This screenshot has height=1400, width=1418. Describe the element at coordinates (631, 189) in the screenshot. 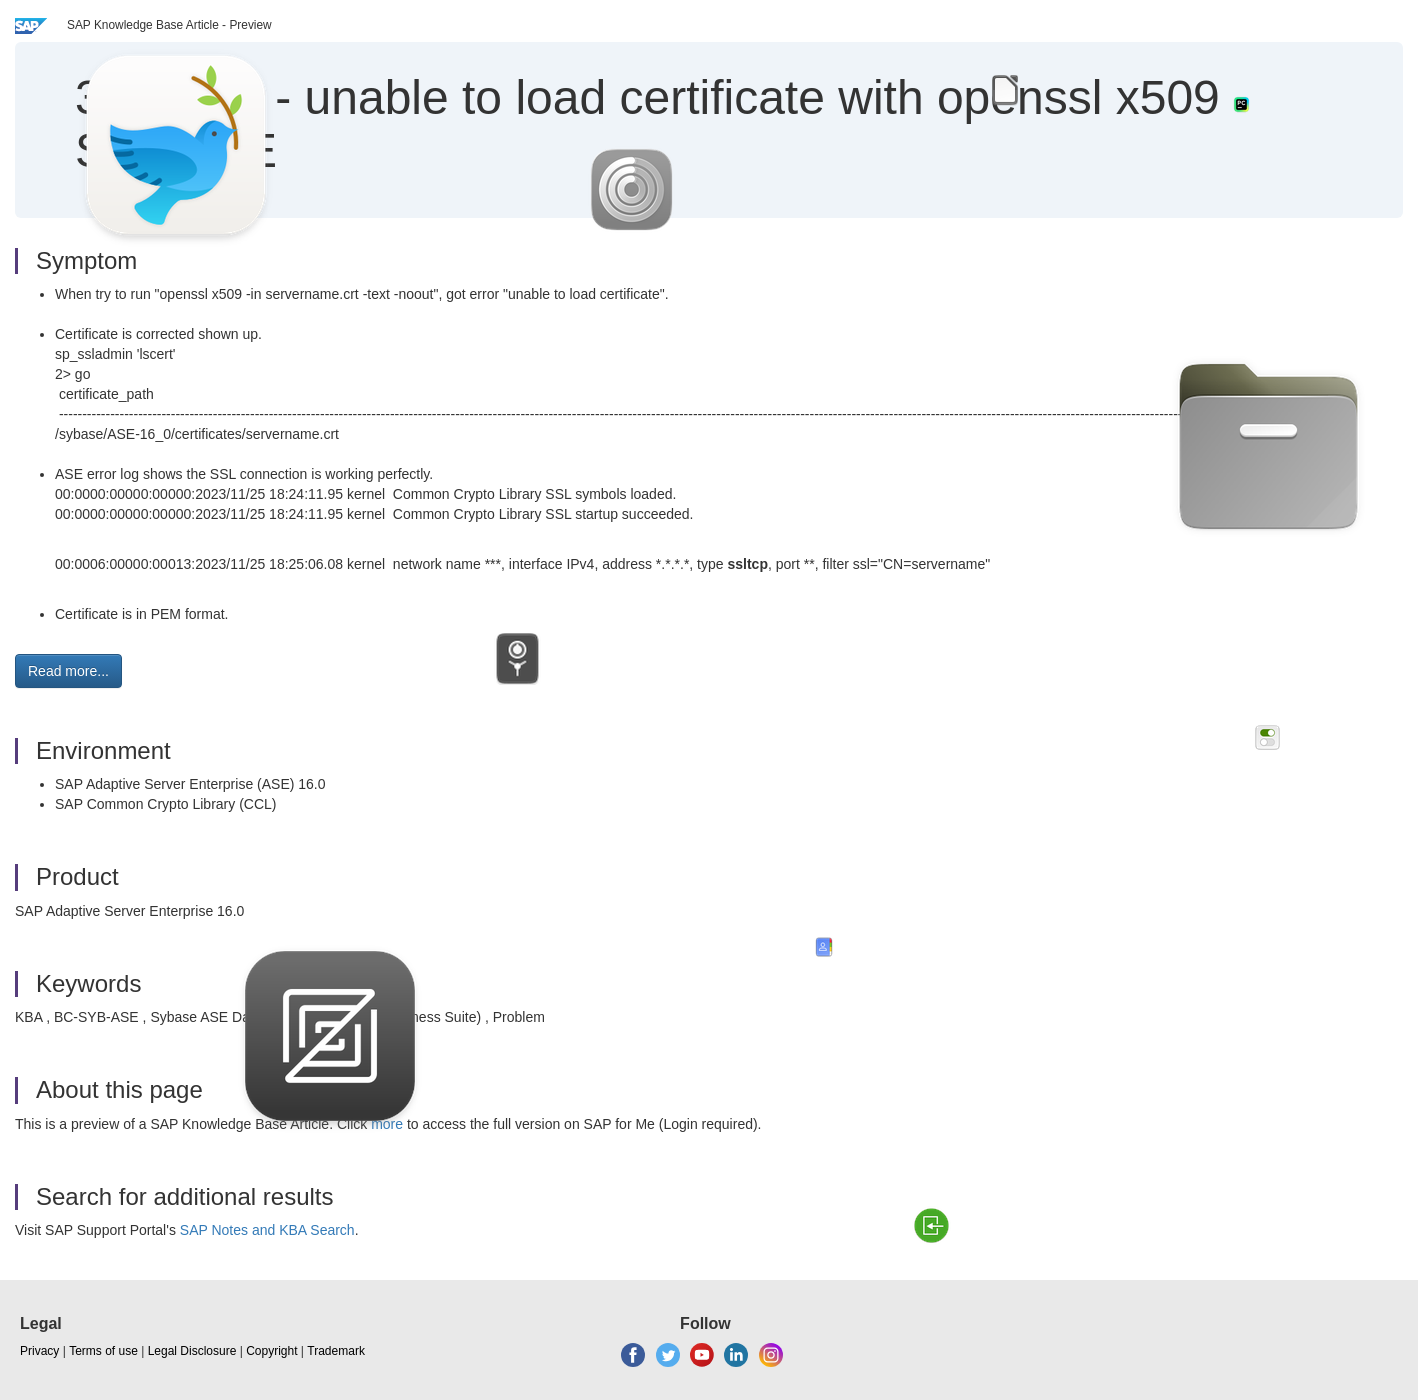

I see `open the Fitness app` at that location.